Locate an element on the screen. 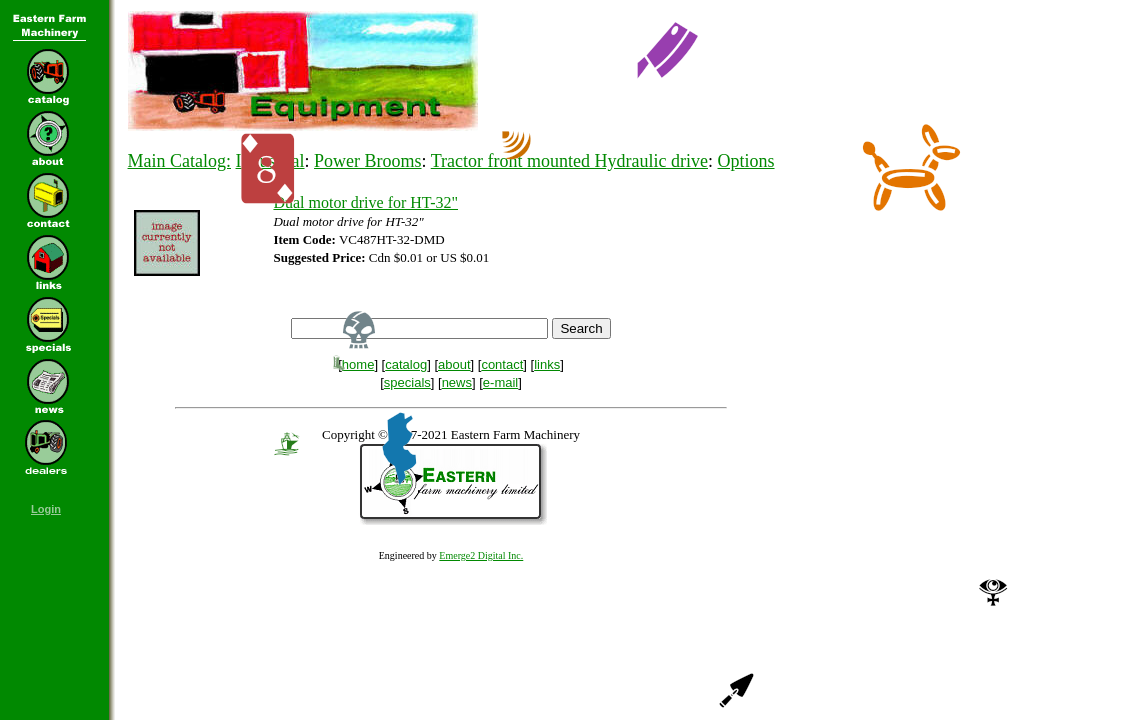 The height and width of the screenshot is (720, 1143). access party or celebration features is located at coordinates (911, 167).